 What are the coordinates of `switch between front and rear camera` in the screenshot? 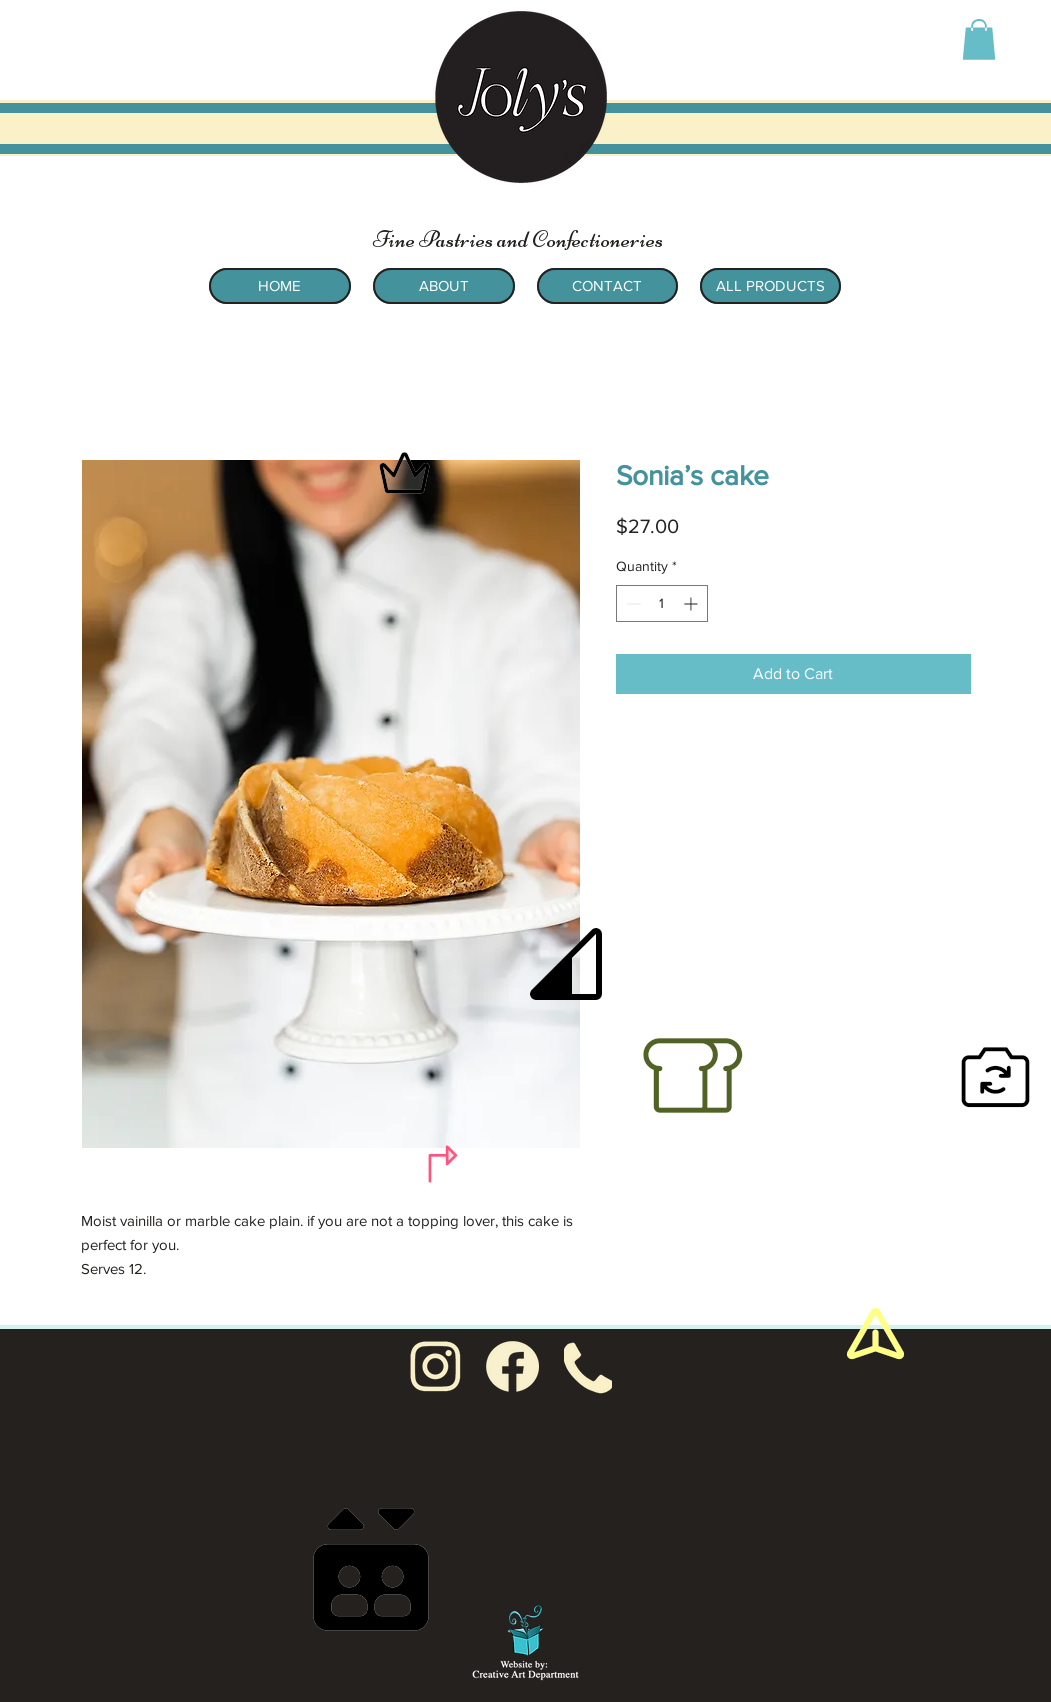 It's located at (995, 1078).